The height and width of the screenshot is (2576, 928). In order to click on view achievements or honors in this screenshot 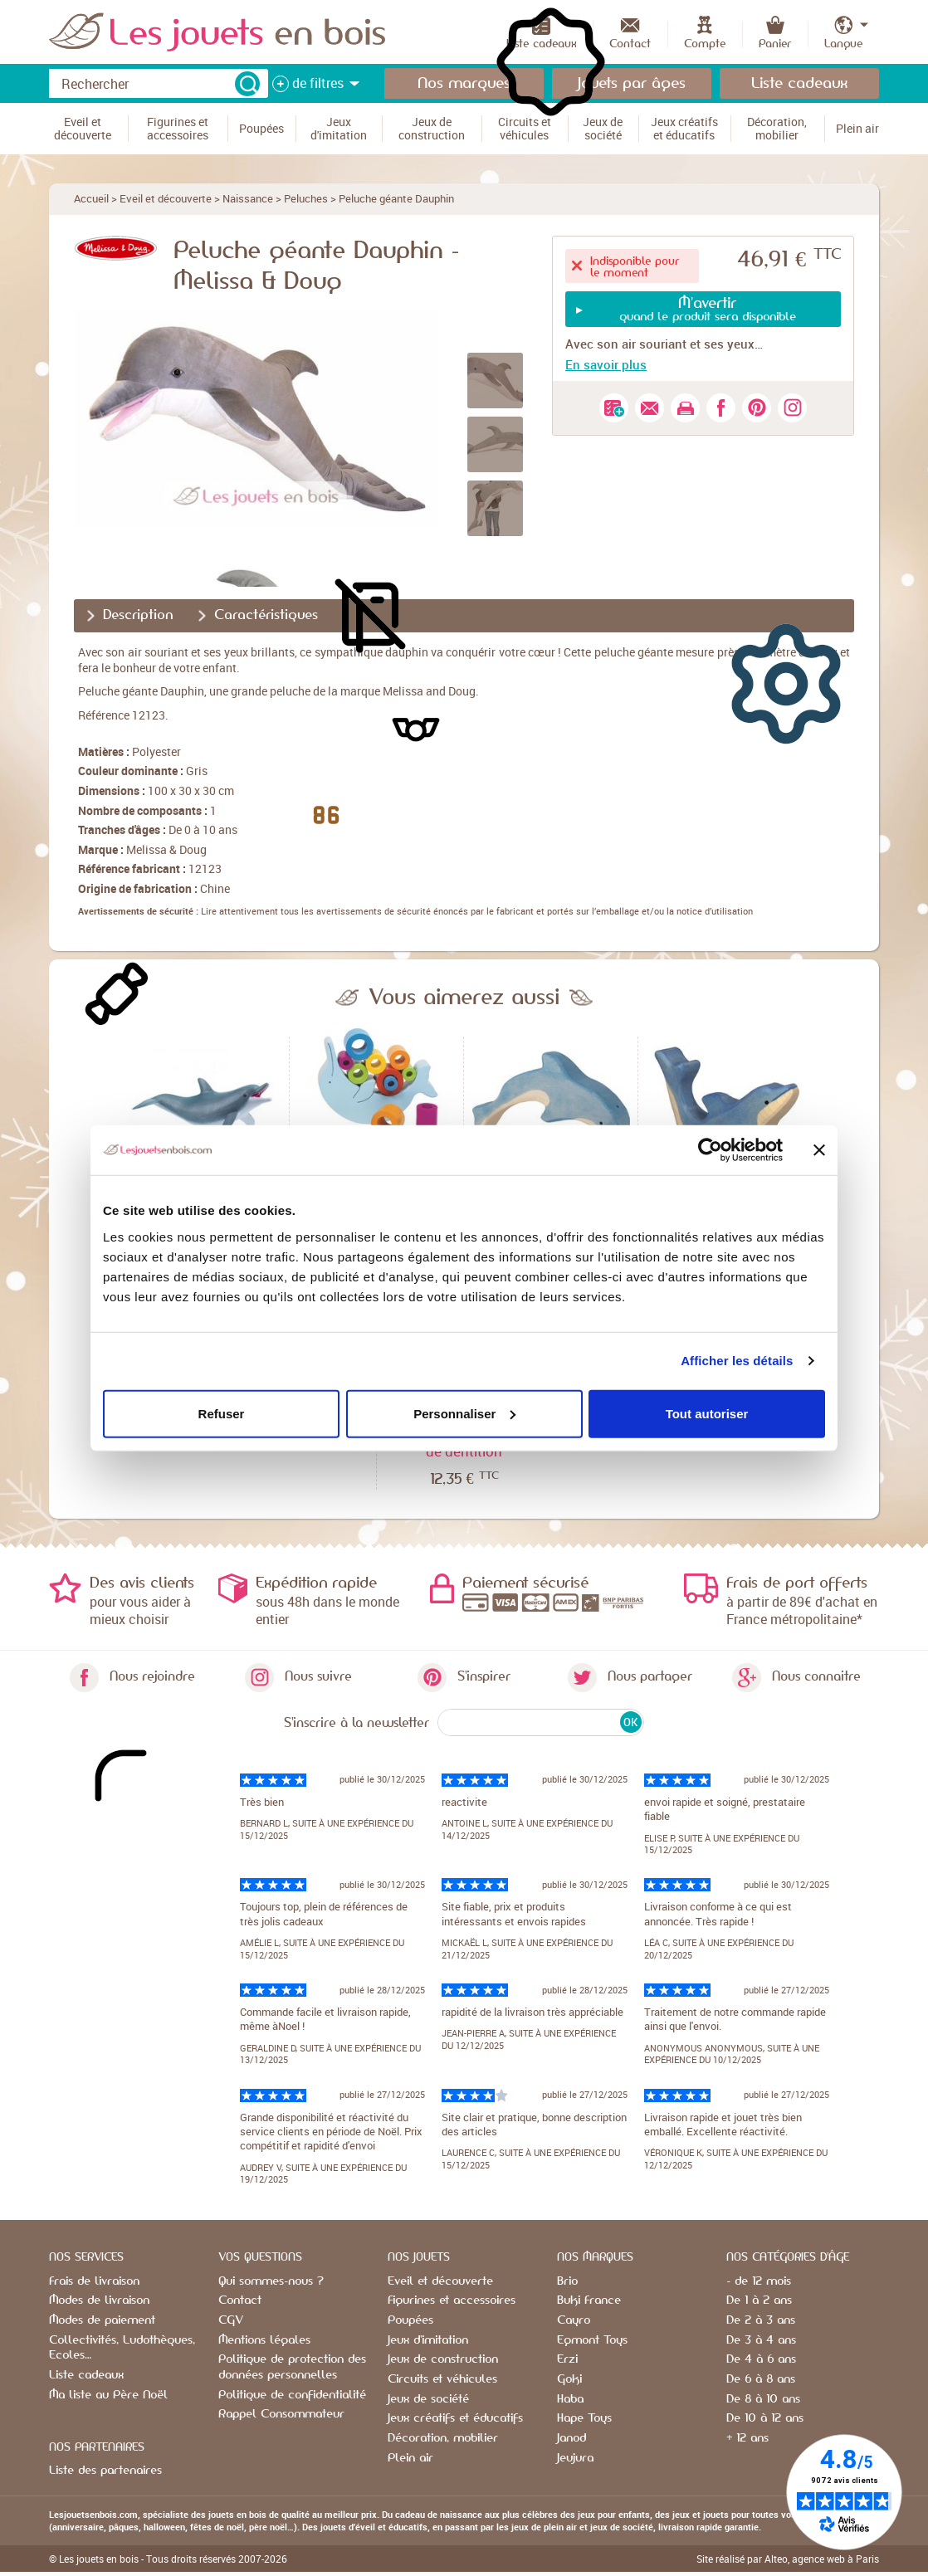, I will do `click(416, 729)`.